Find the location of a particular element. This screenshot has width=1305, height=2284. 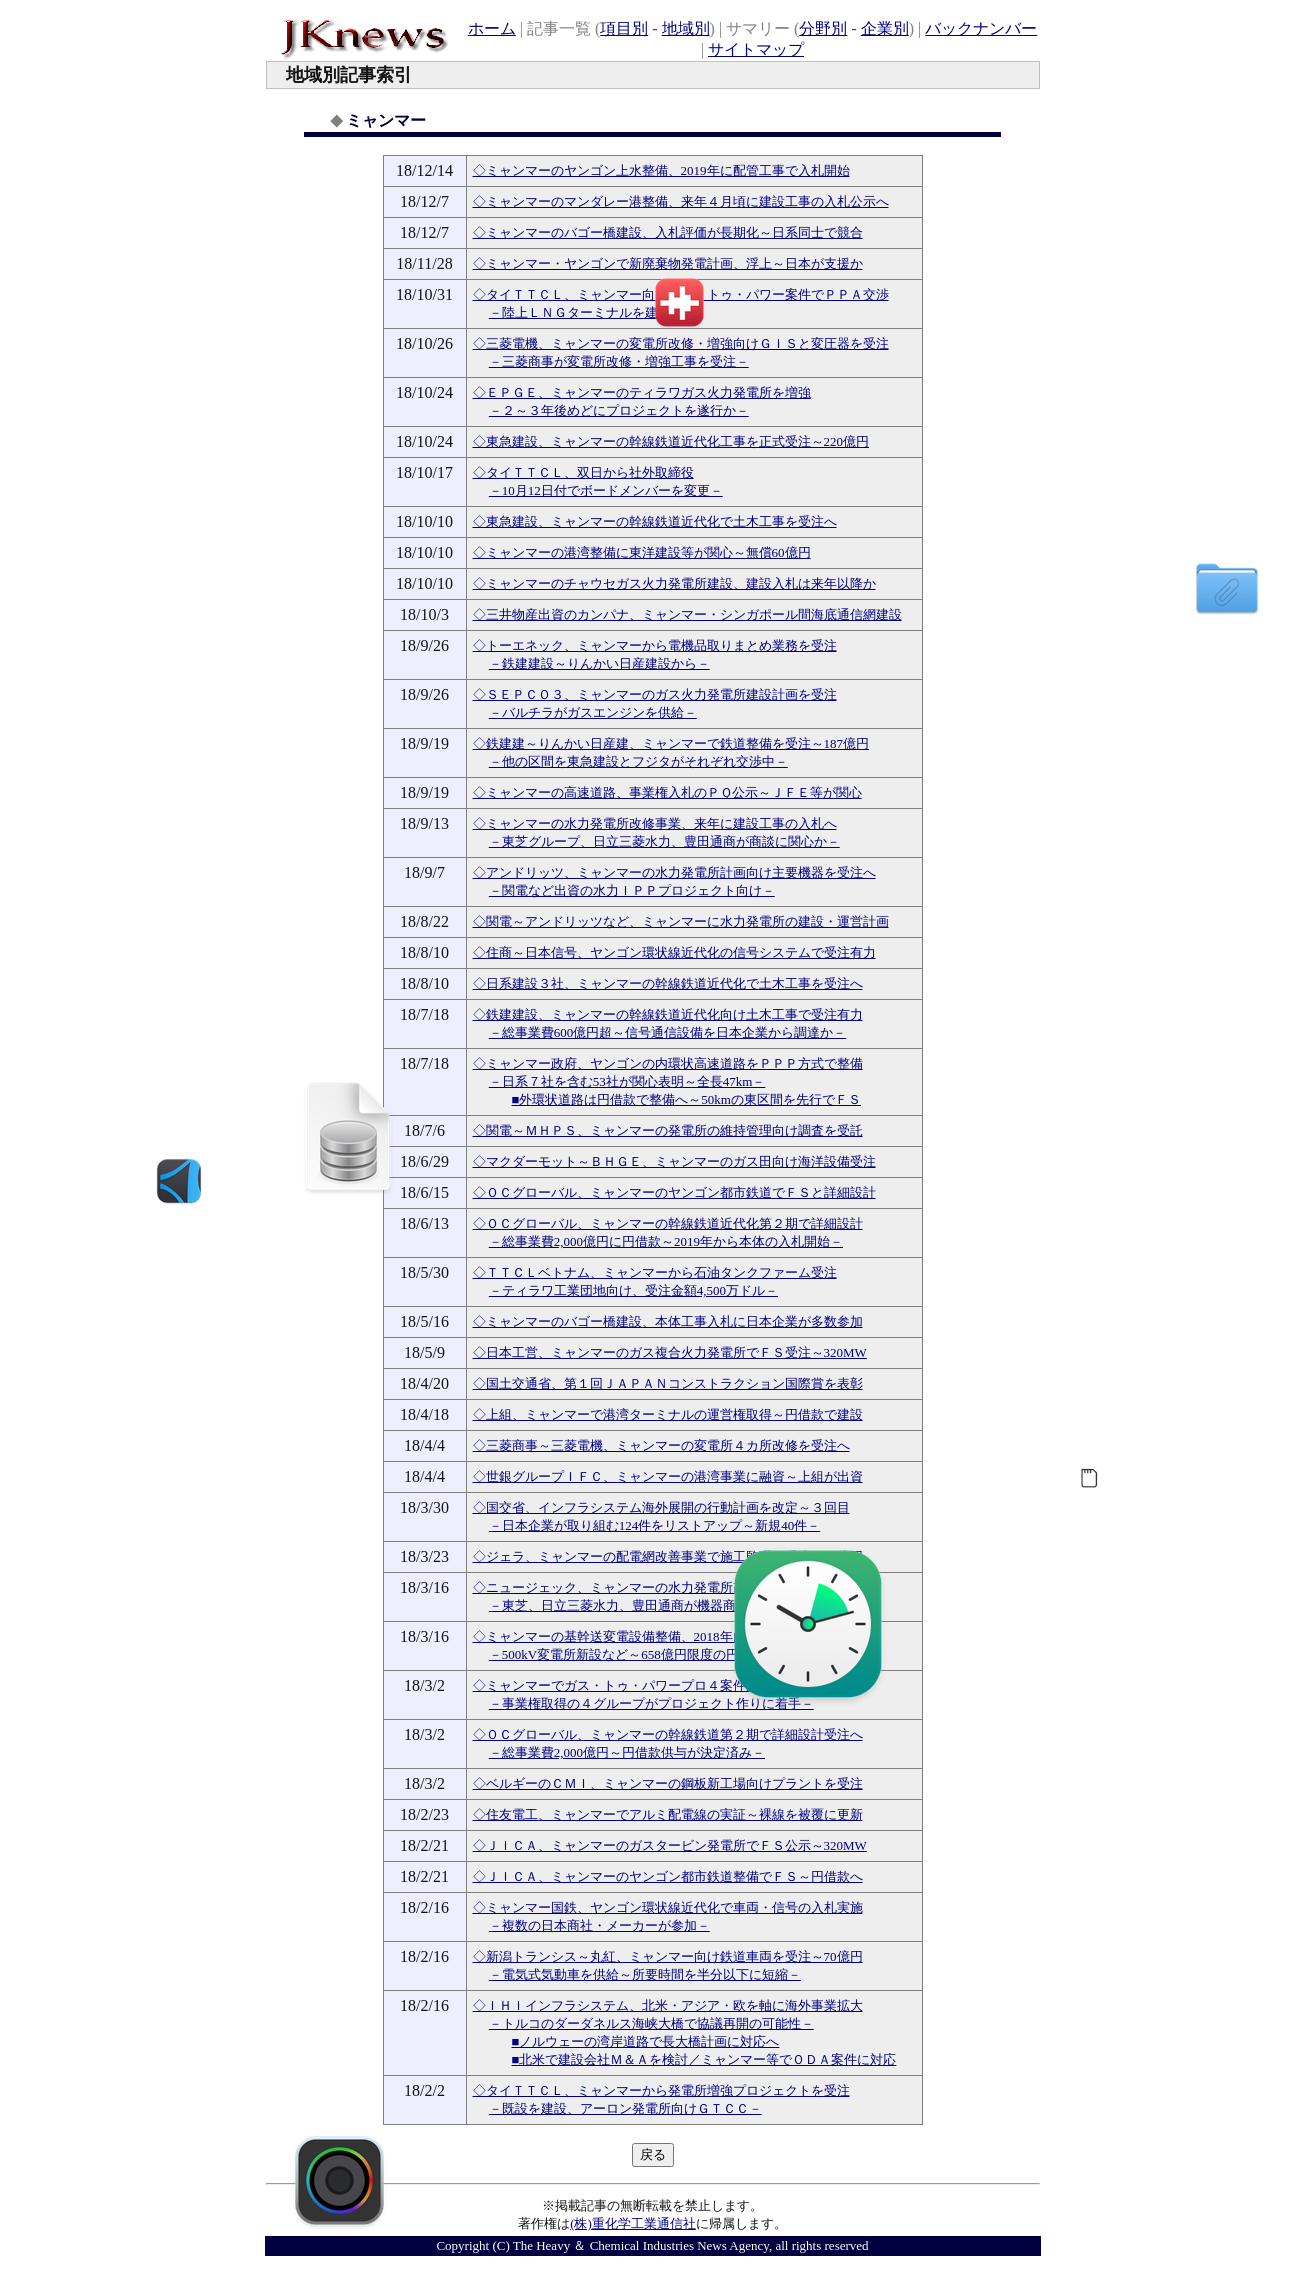

access removable storage device is located at coordinates (1088, 1477).